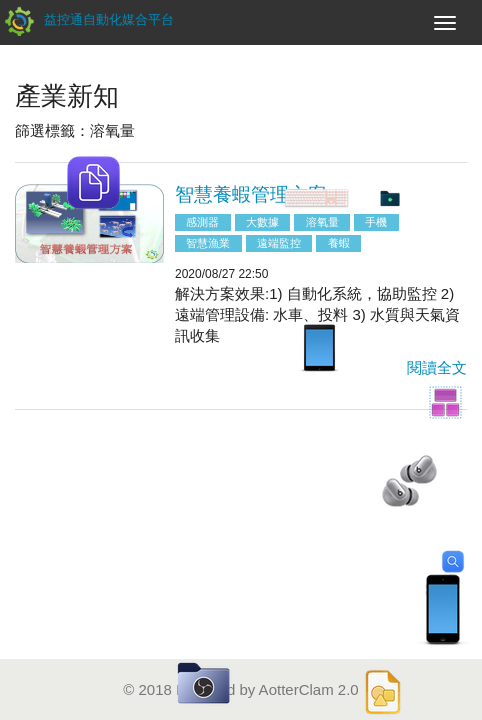 The width and height of the screenshot is (482, 720). Describe the element at coordinates (409, 481) in the screenshot. I see `connect beats studio buds via bluetooth` at that location.